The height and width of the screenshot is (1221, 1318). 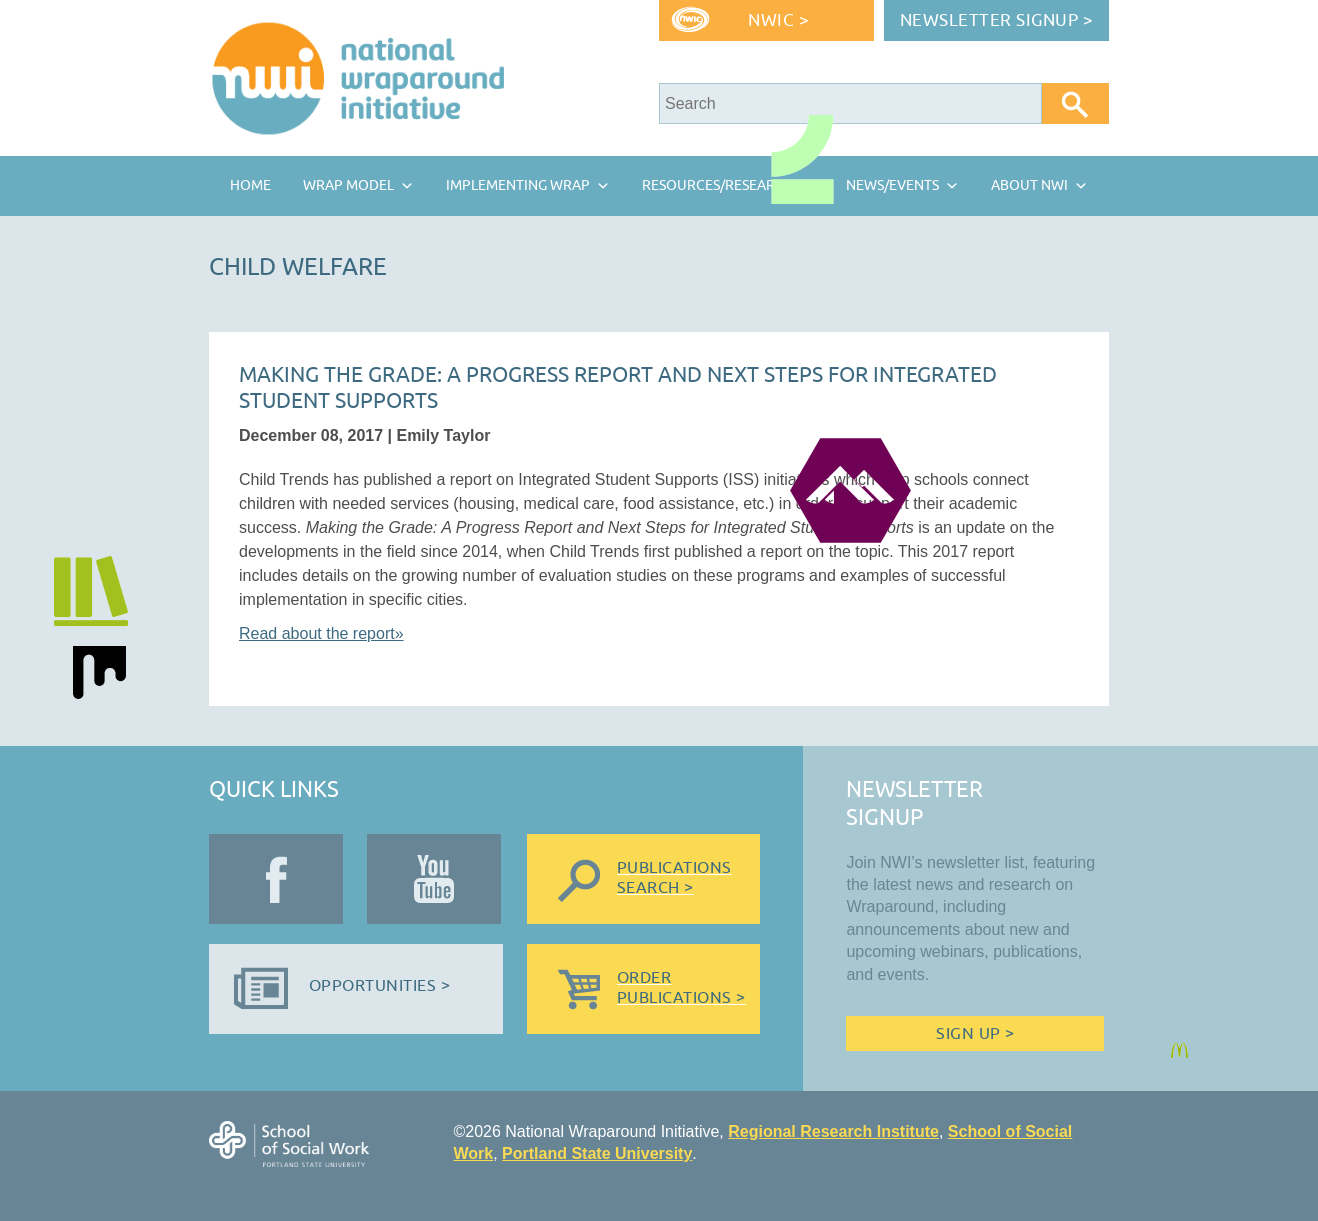 I want to click on embark studios logo, so click(x=802, y=159).